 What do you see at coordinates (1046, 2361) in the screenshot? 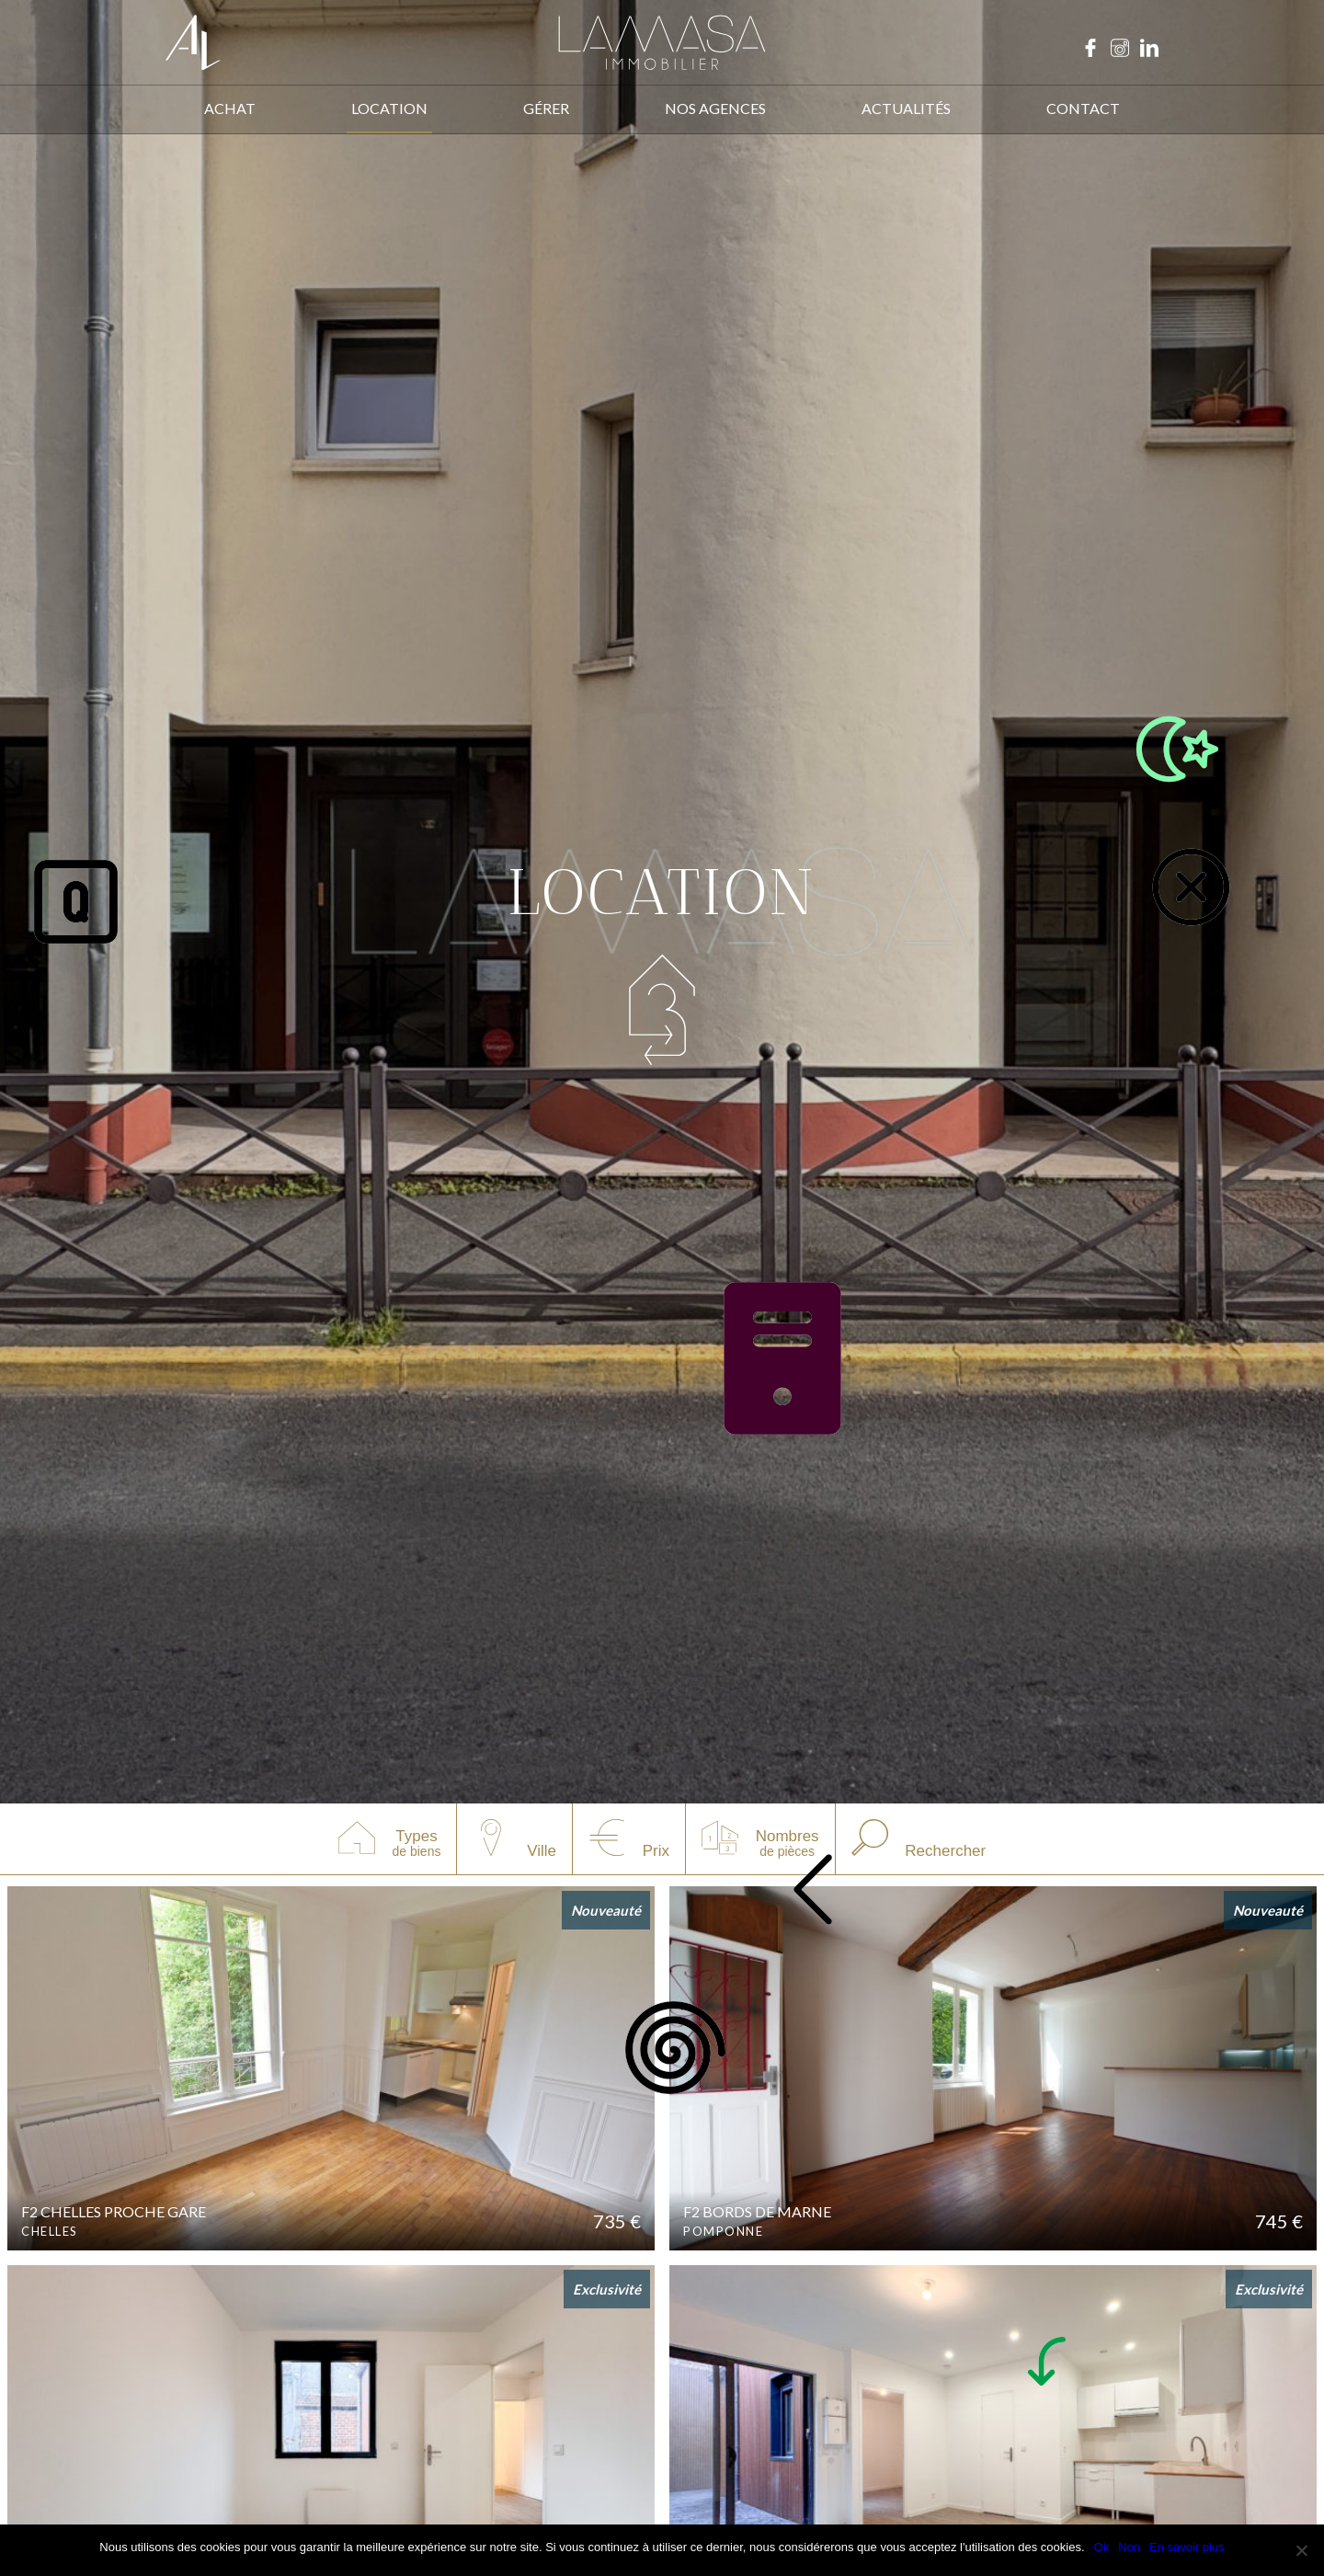
I see `go back and down in navigation` at bounding box center [1046, 2361].